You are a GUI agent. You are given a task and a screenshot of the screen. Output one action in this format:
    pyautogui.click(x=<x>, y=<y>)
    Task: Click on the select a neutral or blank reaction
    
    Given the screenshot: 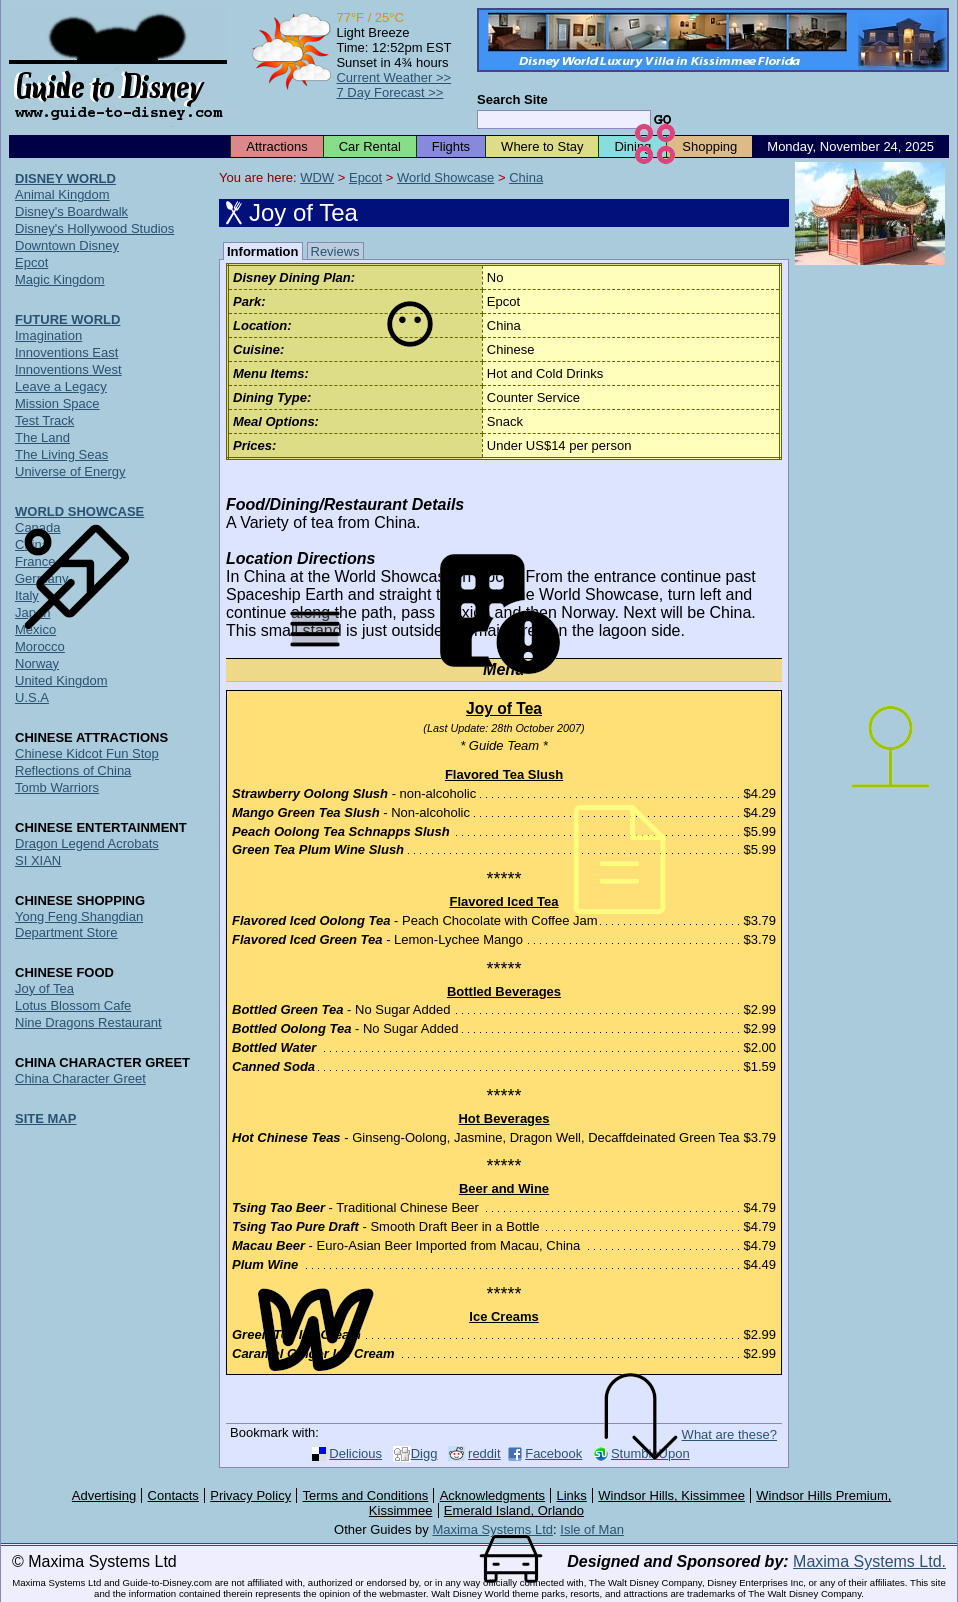 What is the action you would take?
    pyautogui.click(x=410, y=324)
    